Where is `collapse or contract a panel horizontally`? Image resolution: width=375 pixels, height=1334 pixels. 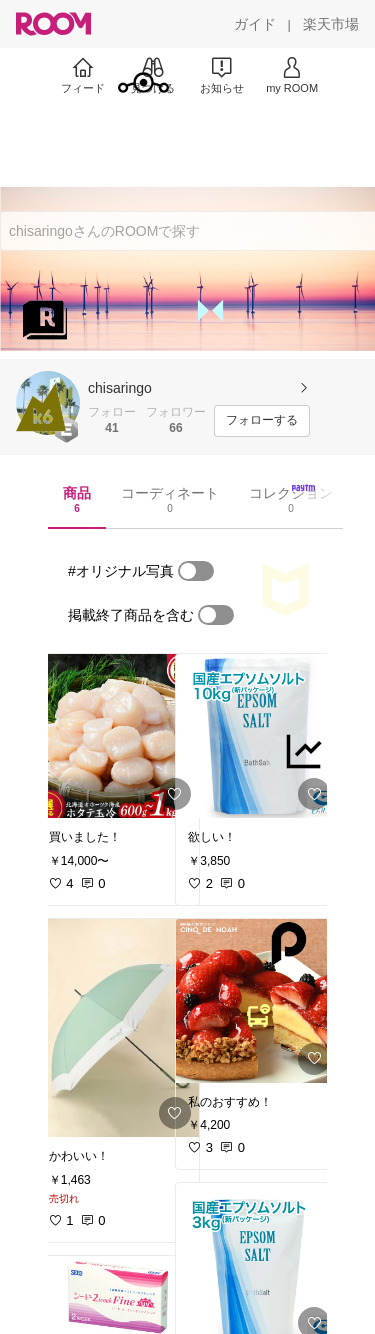 collapse or contract a panel horizontally is located at coordinates (210, 310).